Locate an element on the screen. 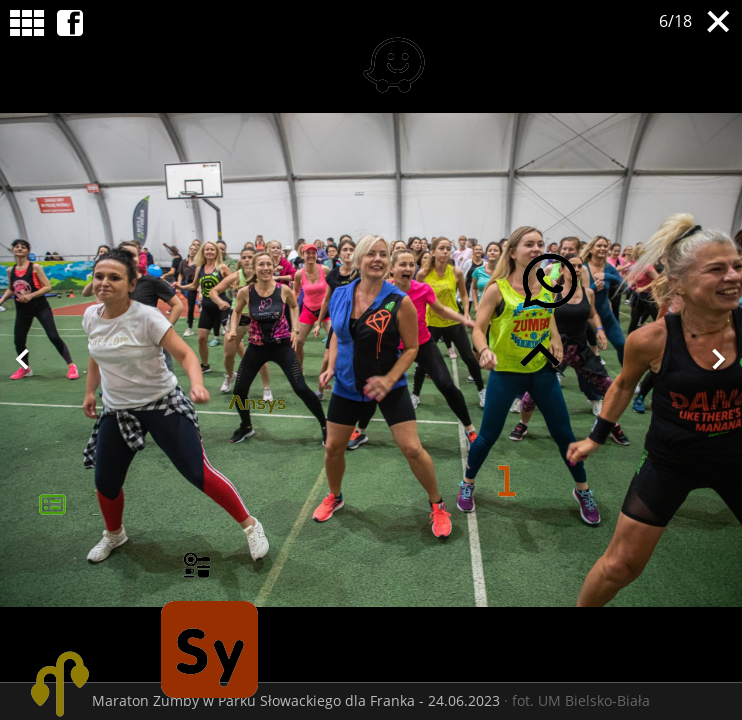  browse kitchen and cooking tools is located at coordinates (198, 565).